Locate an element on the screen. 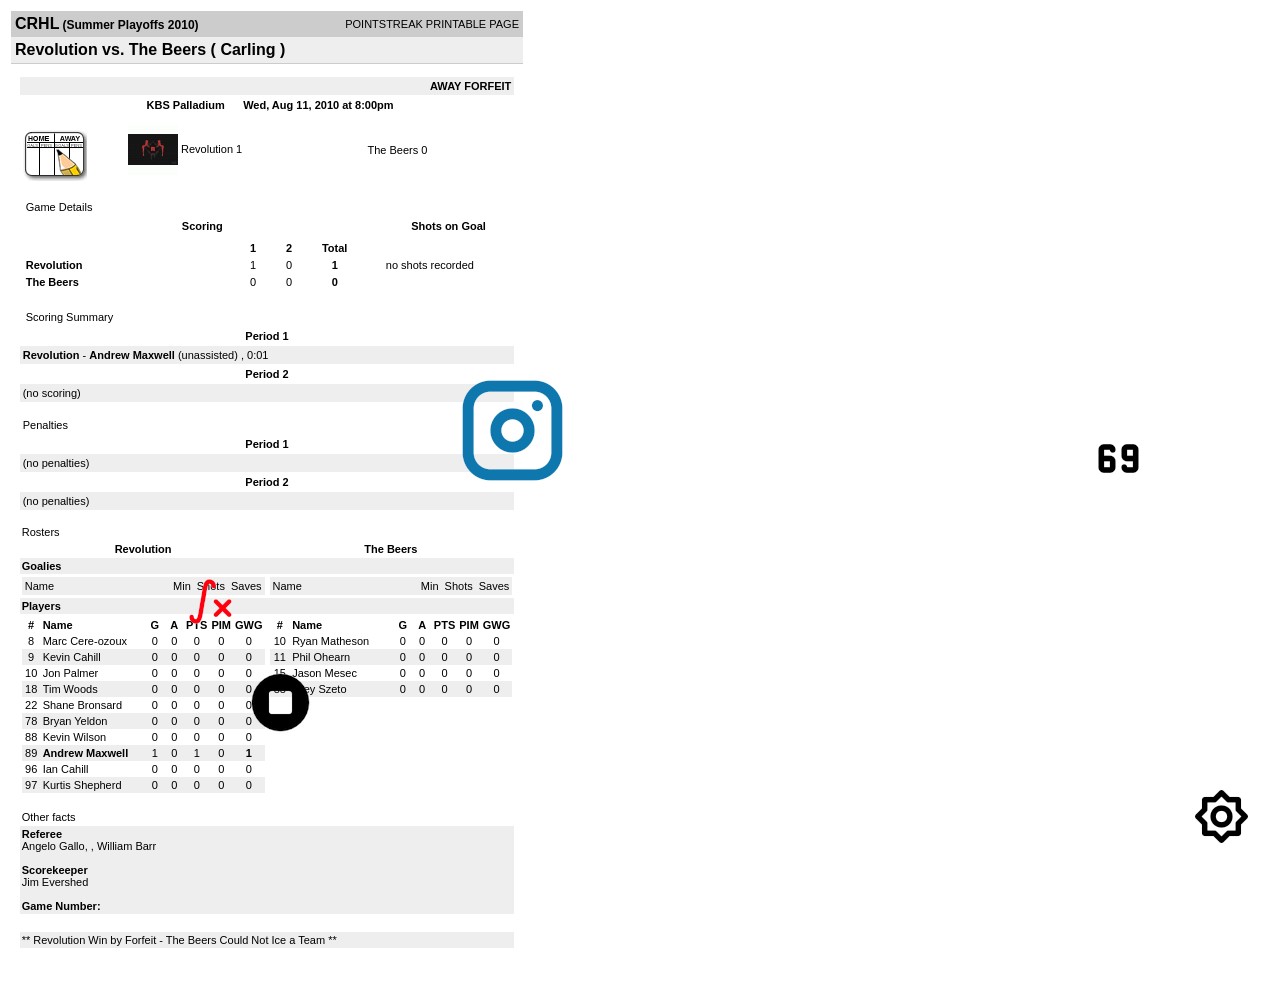 This screenshot has width=1280, height=984. stop media playback is located at coordinates (280, 702).